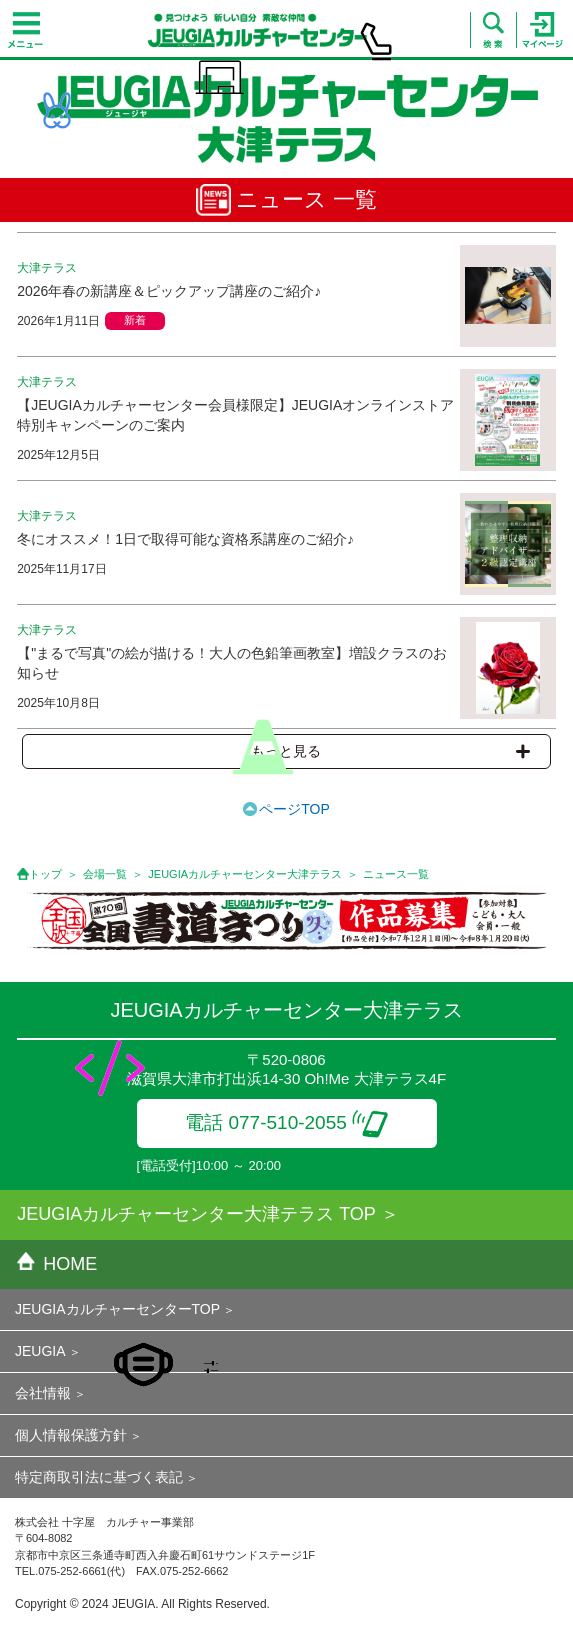  I want to click on access whiteboard or presentation mode, so click(220, 78).